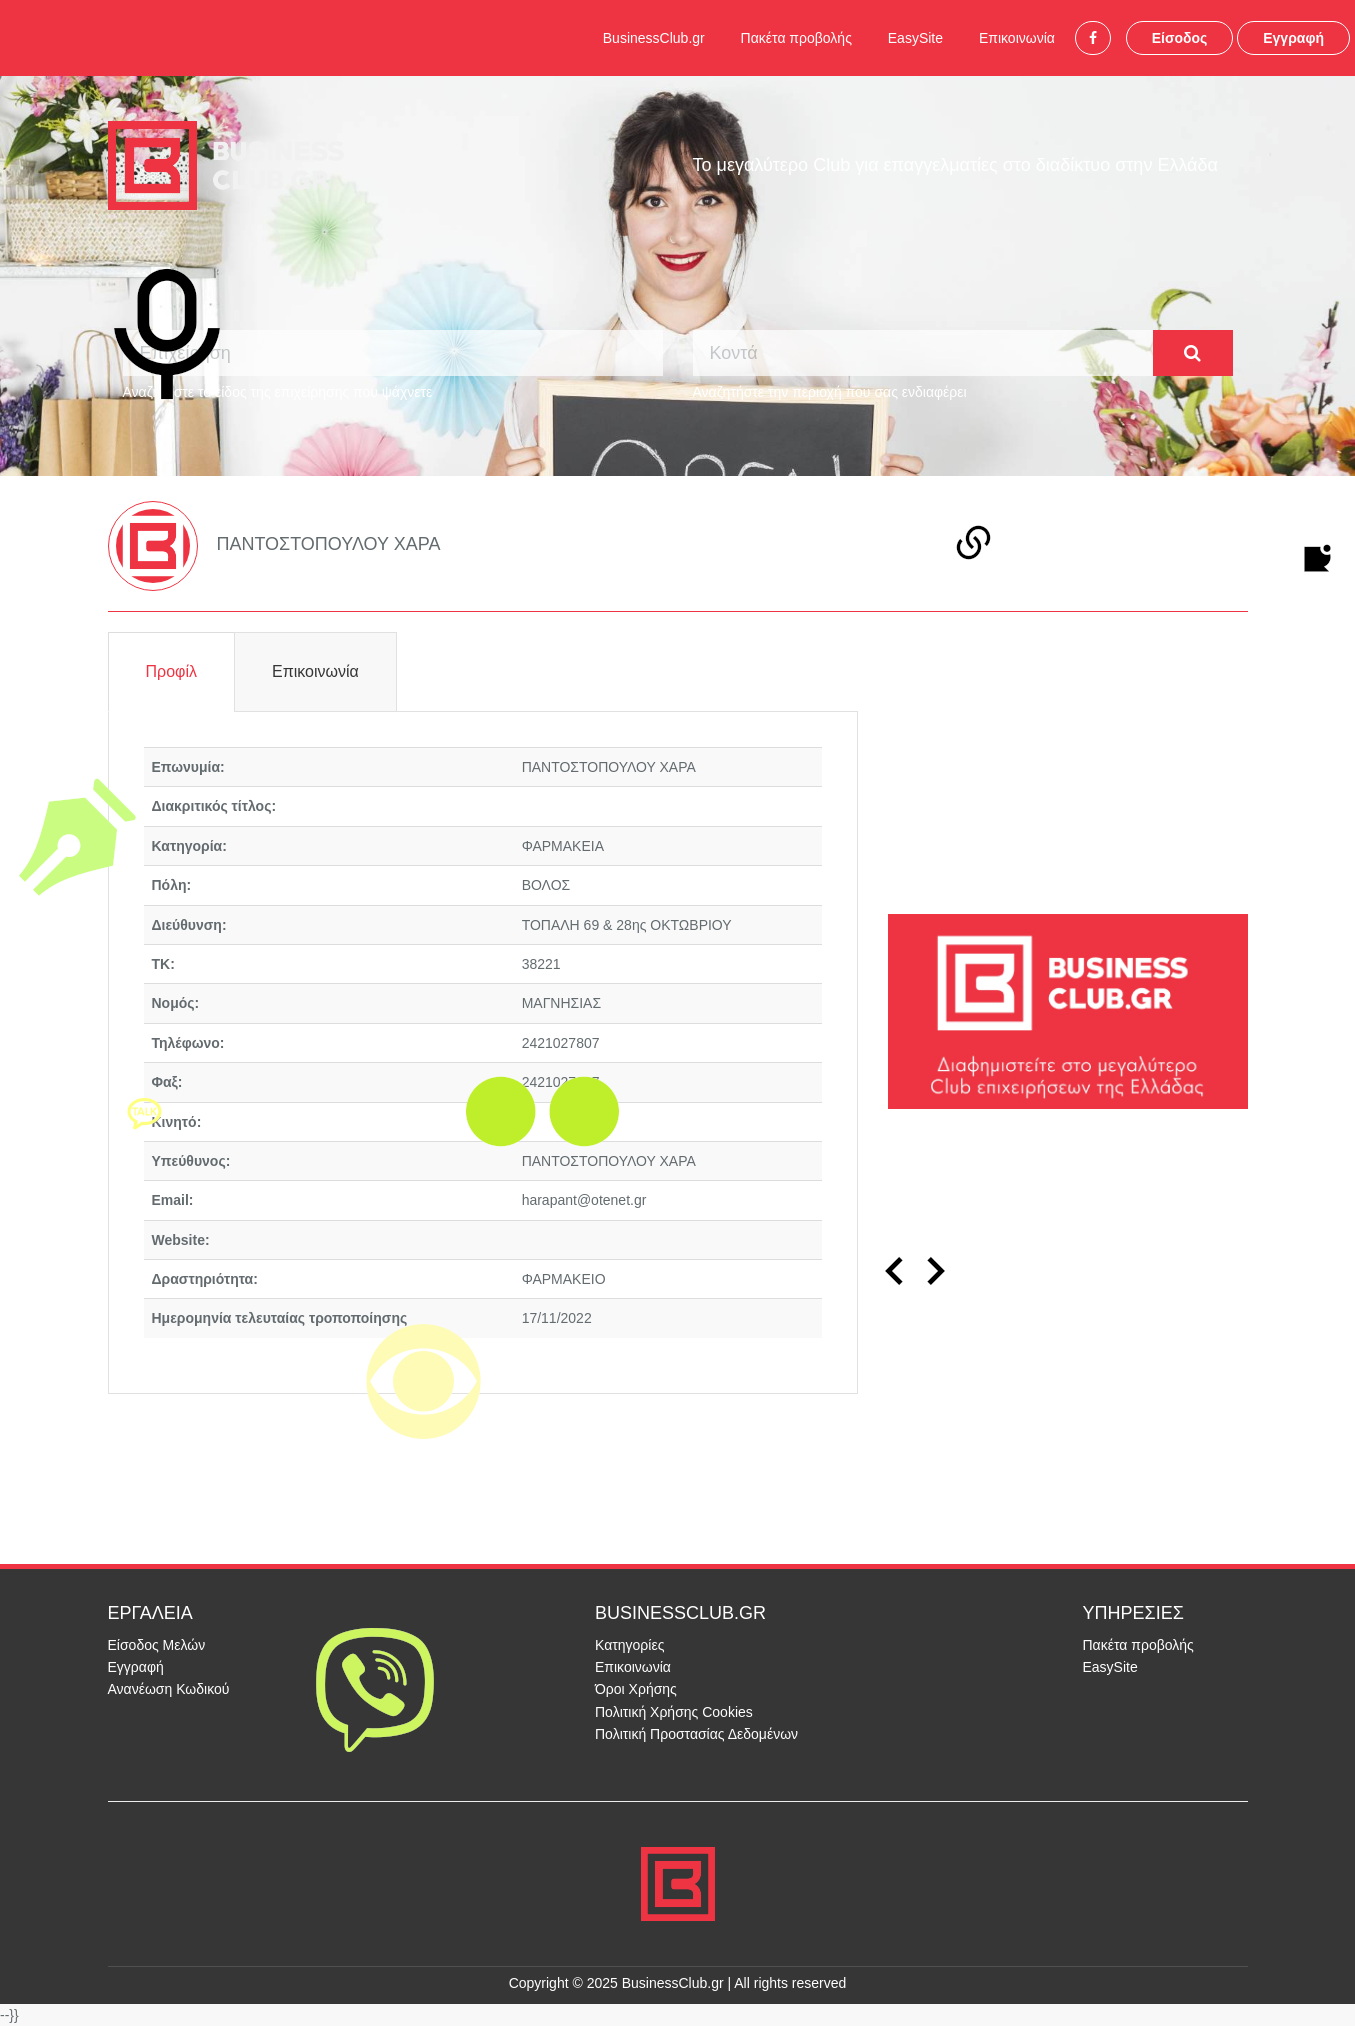 This screenshot has height=2026, width=1355. Describe the element at coordinates (423, 1381) in the screenshot. I see `CBS network logo` at that location.